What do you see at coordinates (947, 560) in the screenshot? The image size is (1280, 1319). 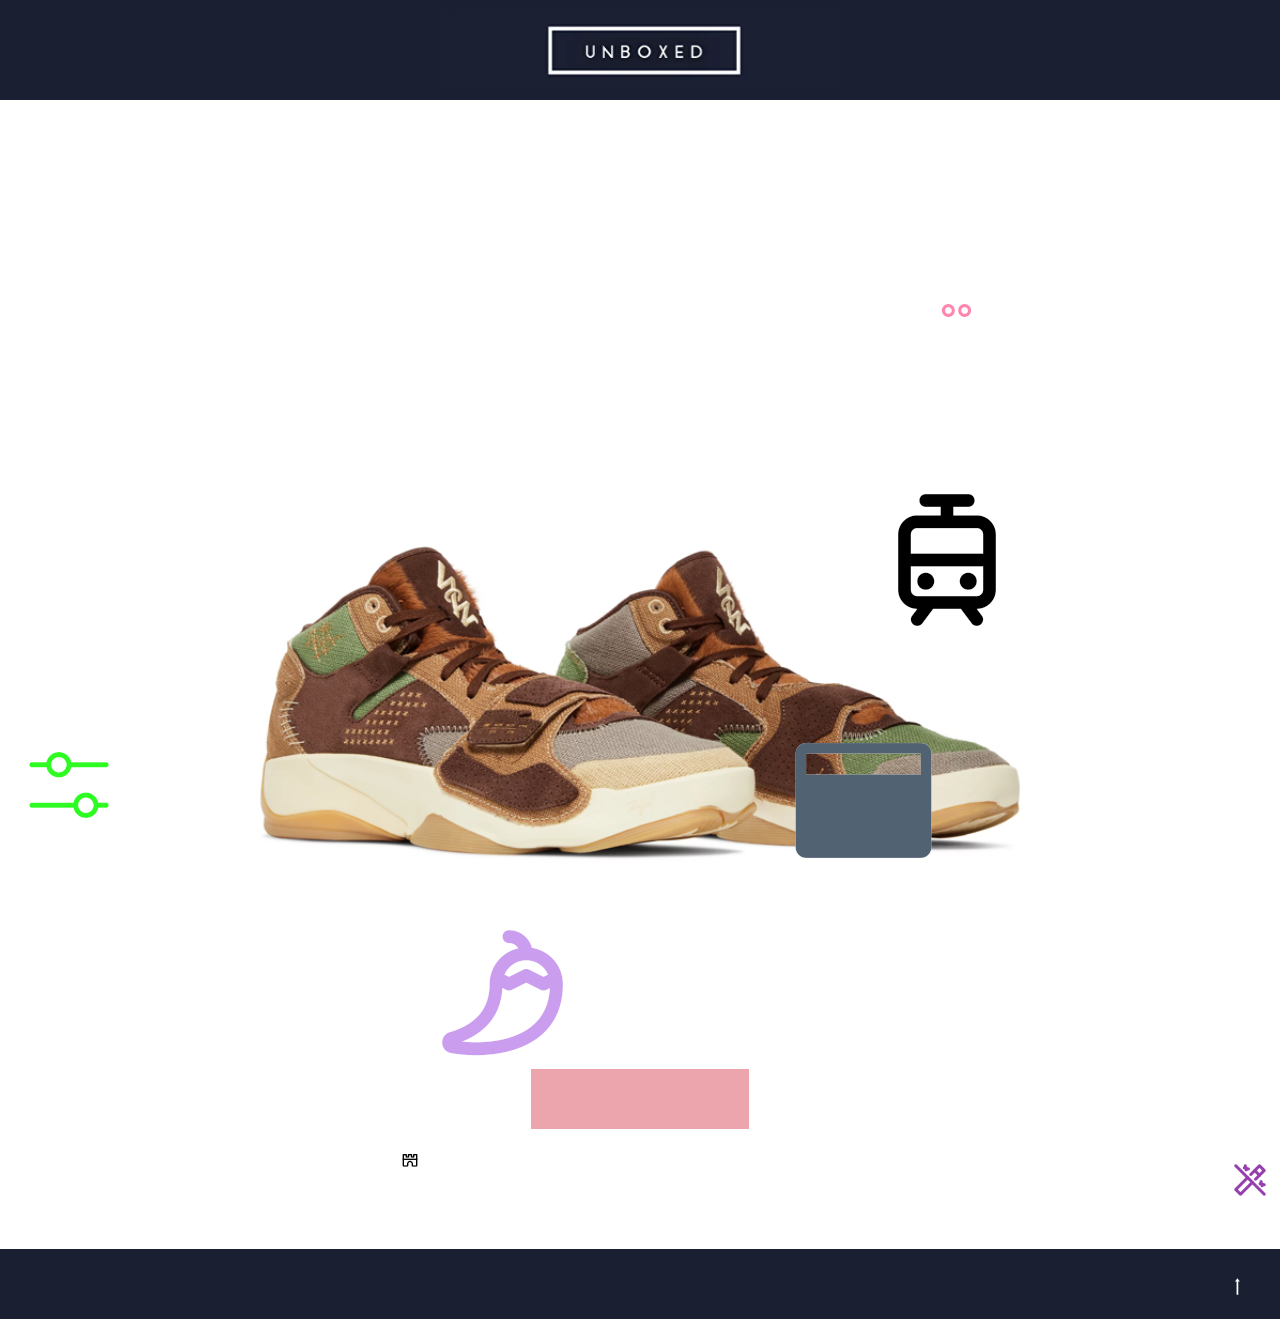 I see `view tram or light rail transit options` at bounding box center [947, 560].